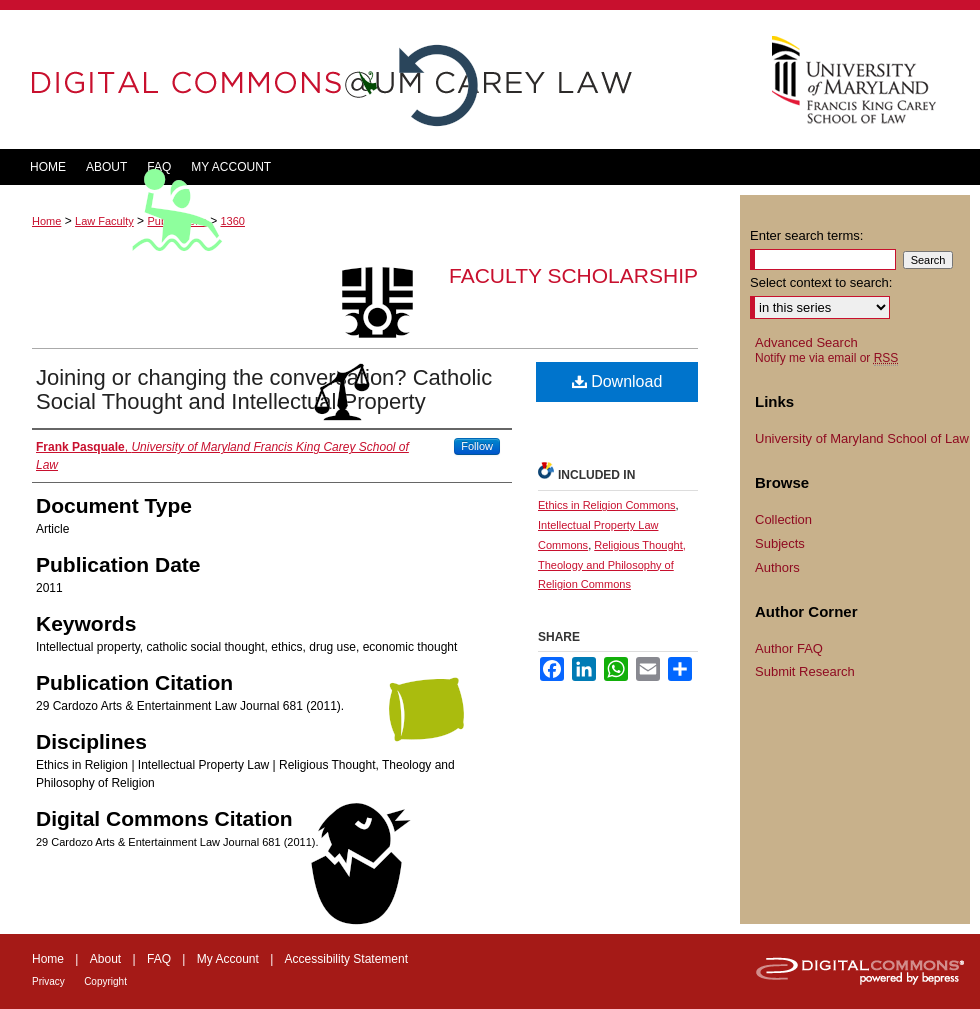  What do you see at coordinates (426, 709) in the screenshot?
I see `indicates sleep mode or rest state` at bounding box center [426, 709].